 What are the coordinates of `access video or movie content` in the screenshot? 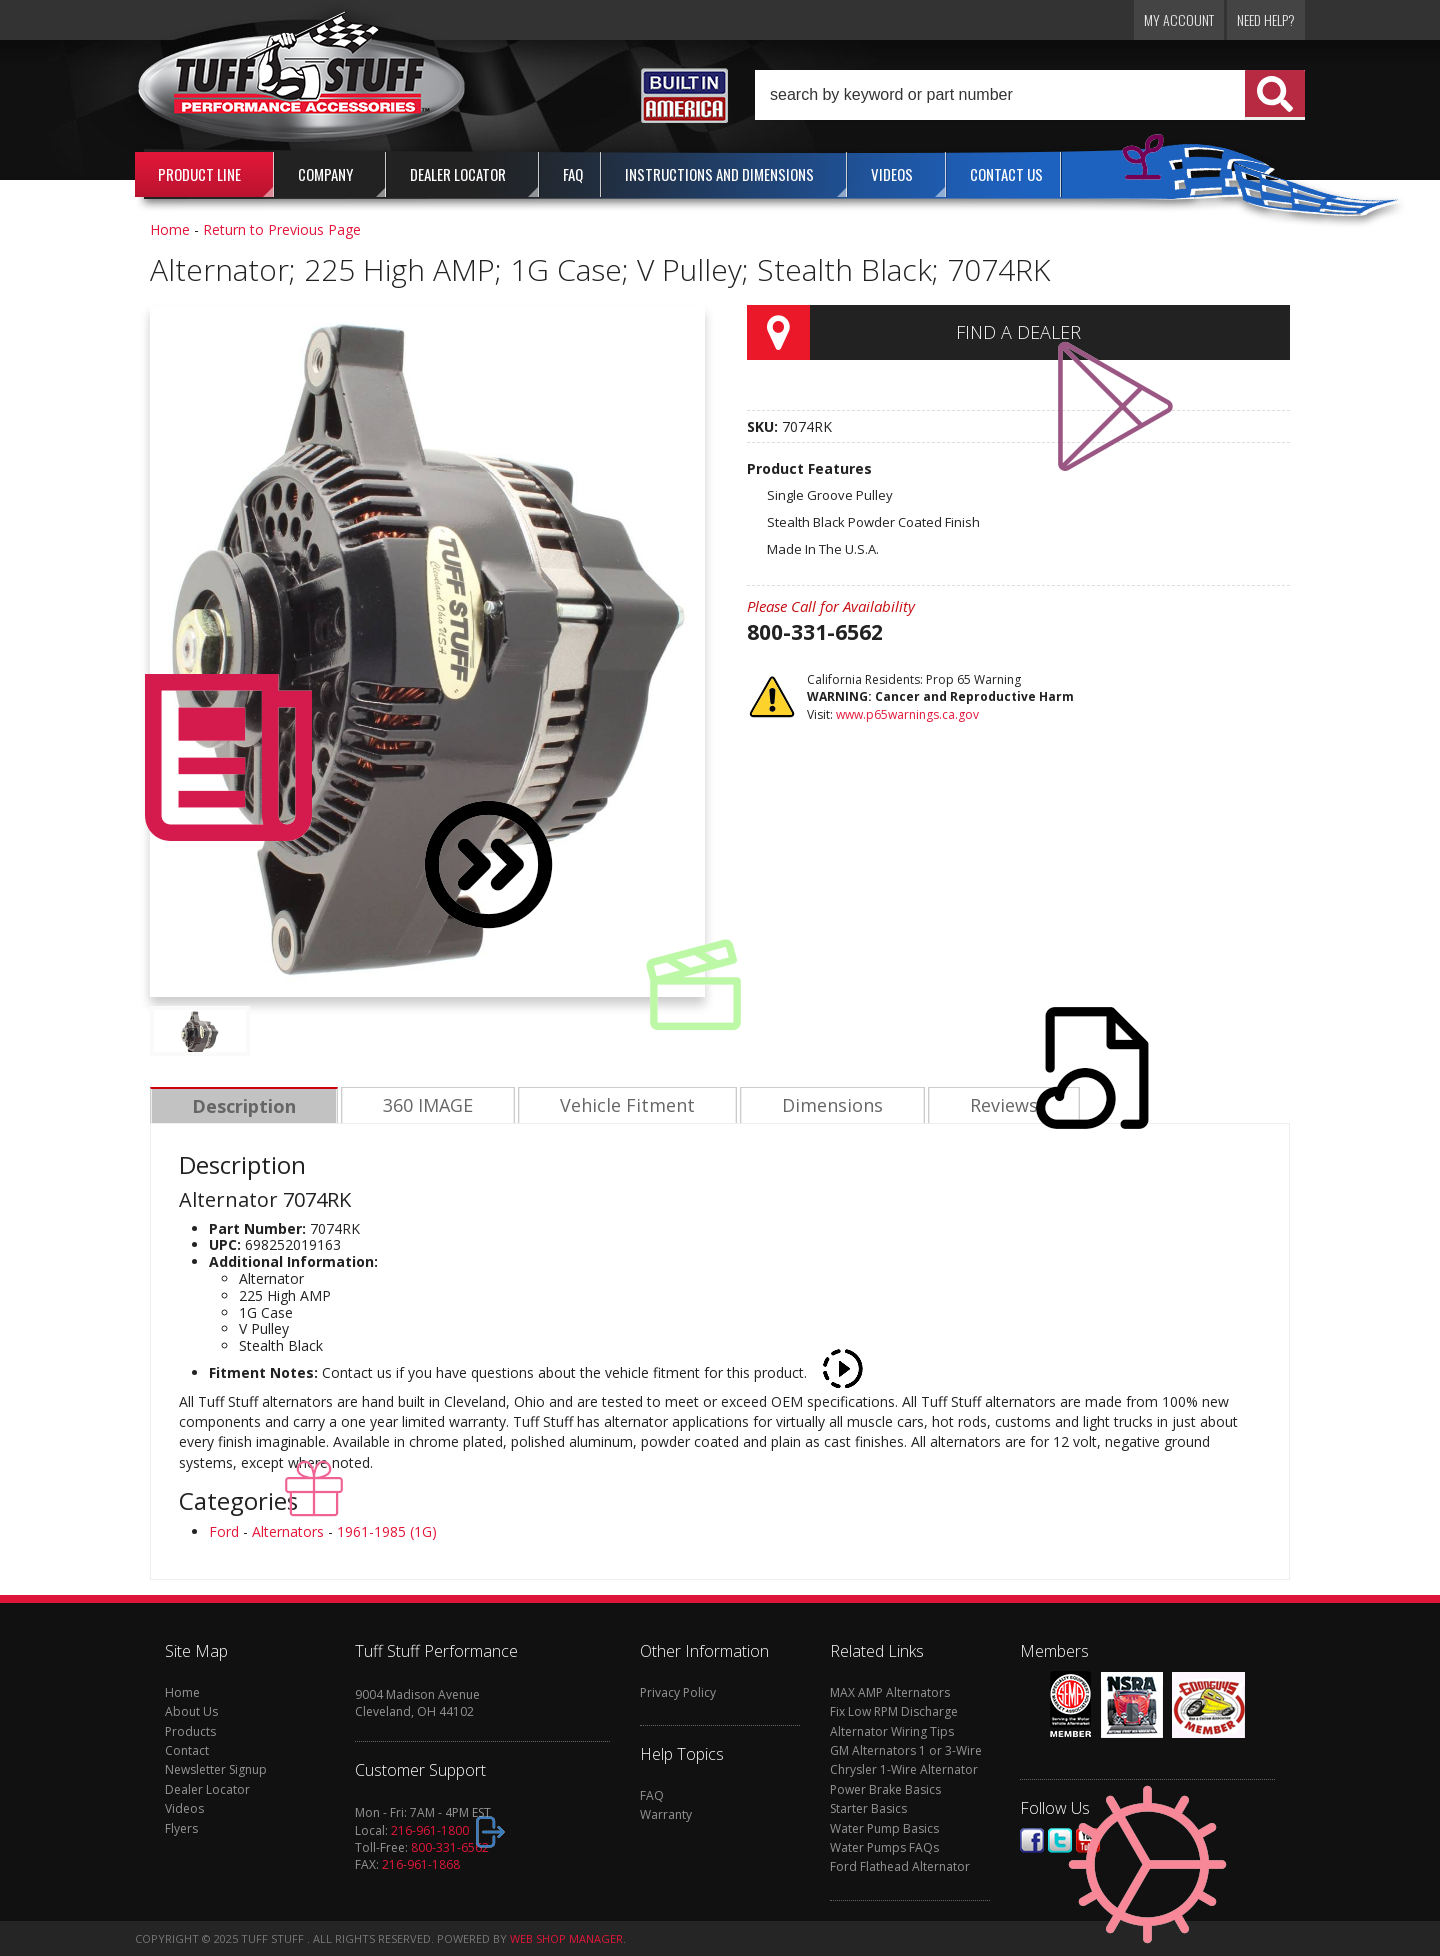 It's located at (695, 988).